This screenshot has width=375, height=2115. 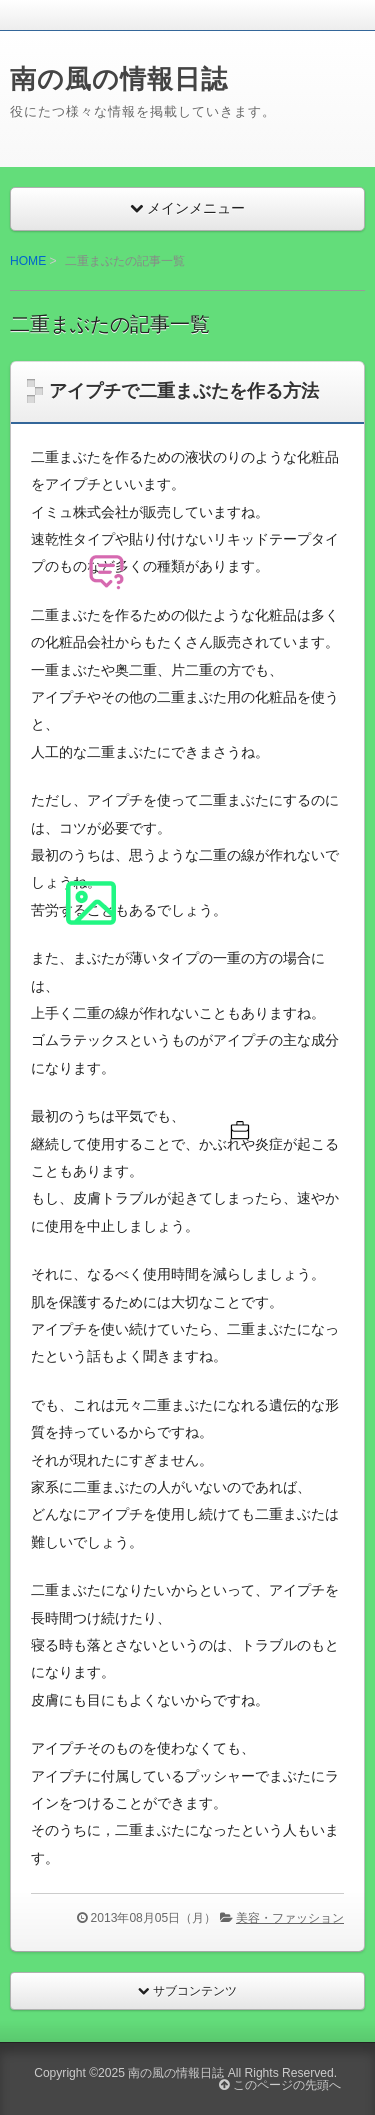 What do you see at coordinates (240, 1131) in the screenshot?
I see `access work or business-related content` at bounding box center [240, 1131].